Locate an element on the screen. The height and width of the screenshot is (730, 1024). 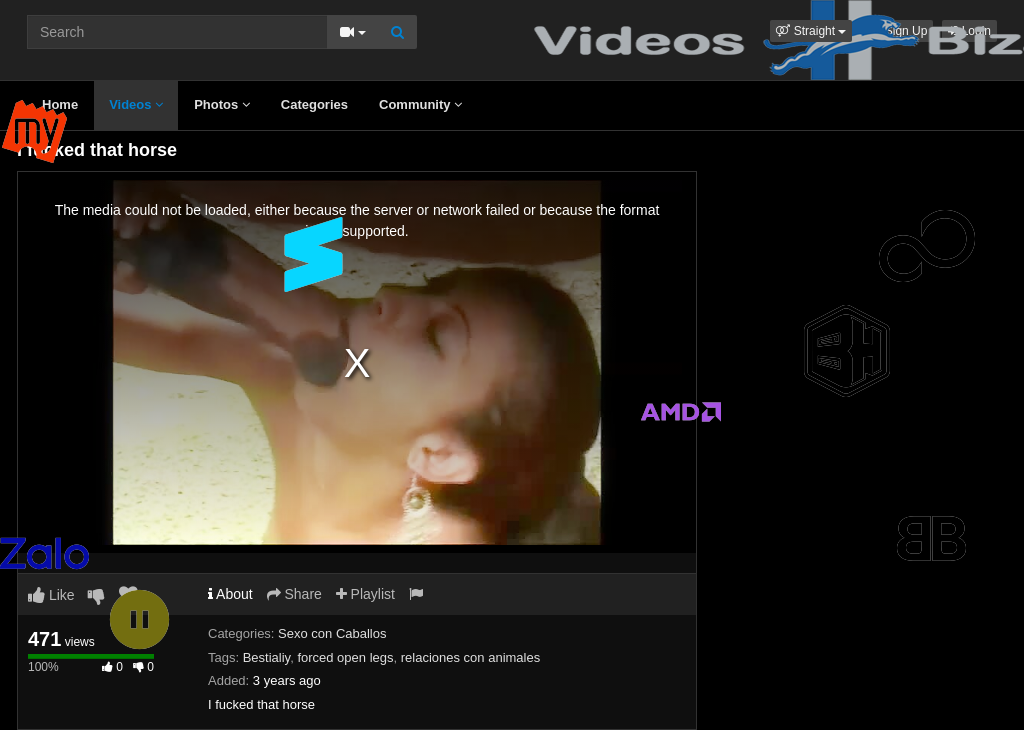
open Zalo messaging app is located at coordinates (44, 553).